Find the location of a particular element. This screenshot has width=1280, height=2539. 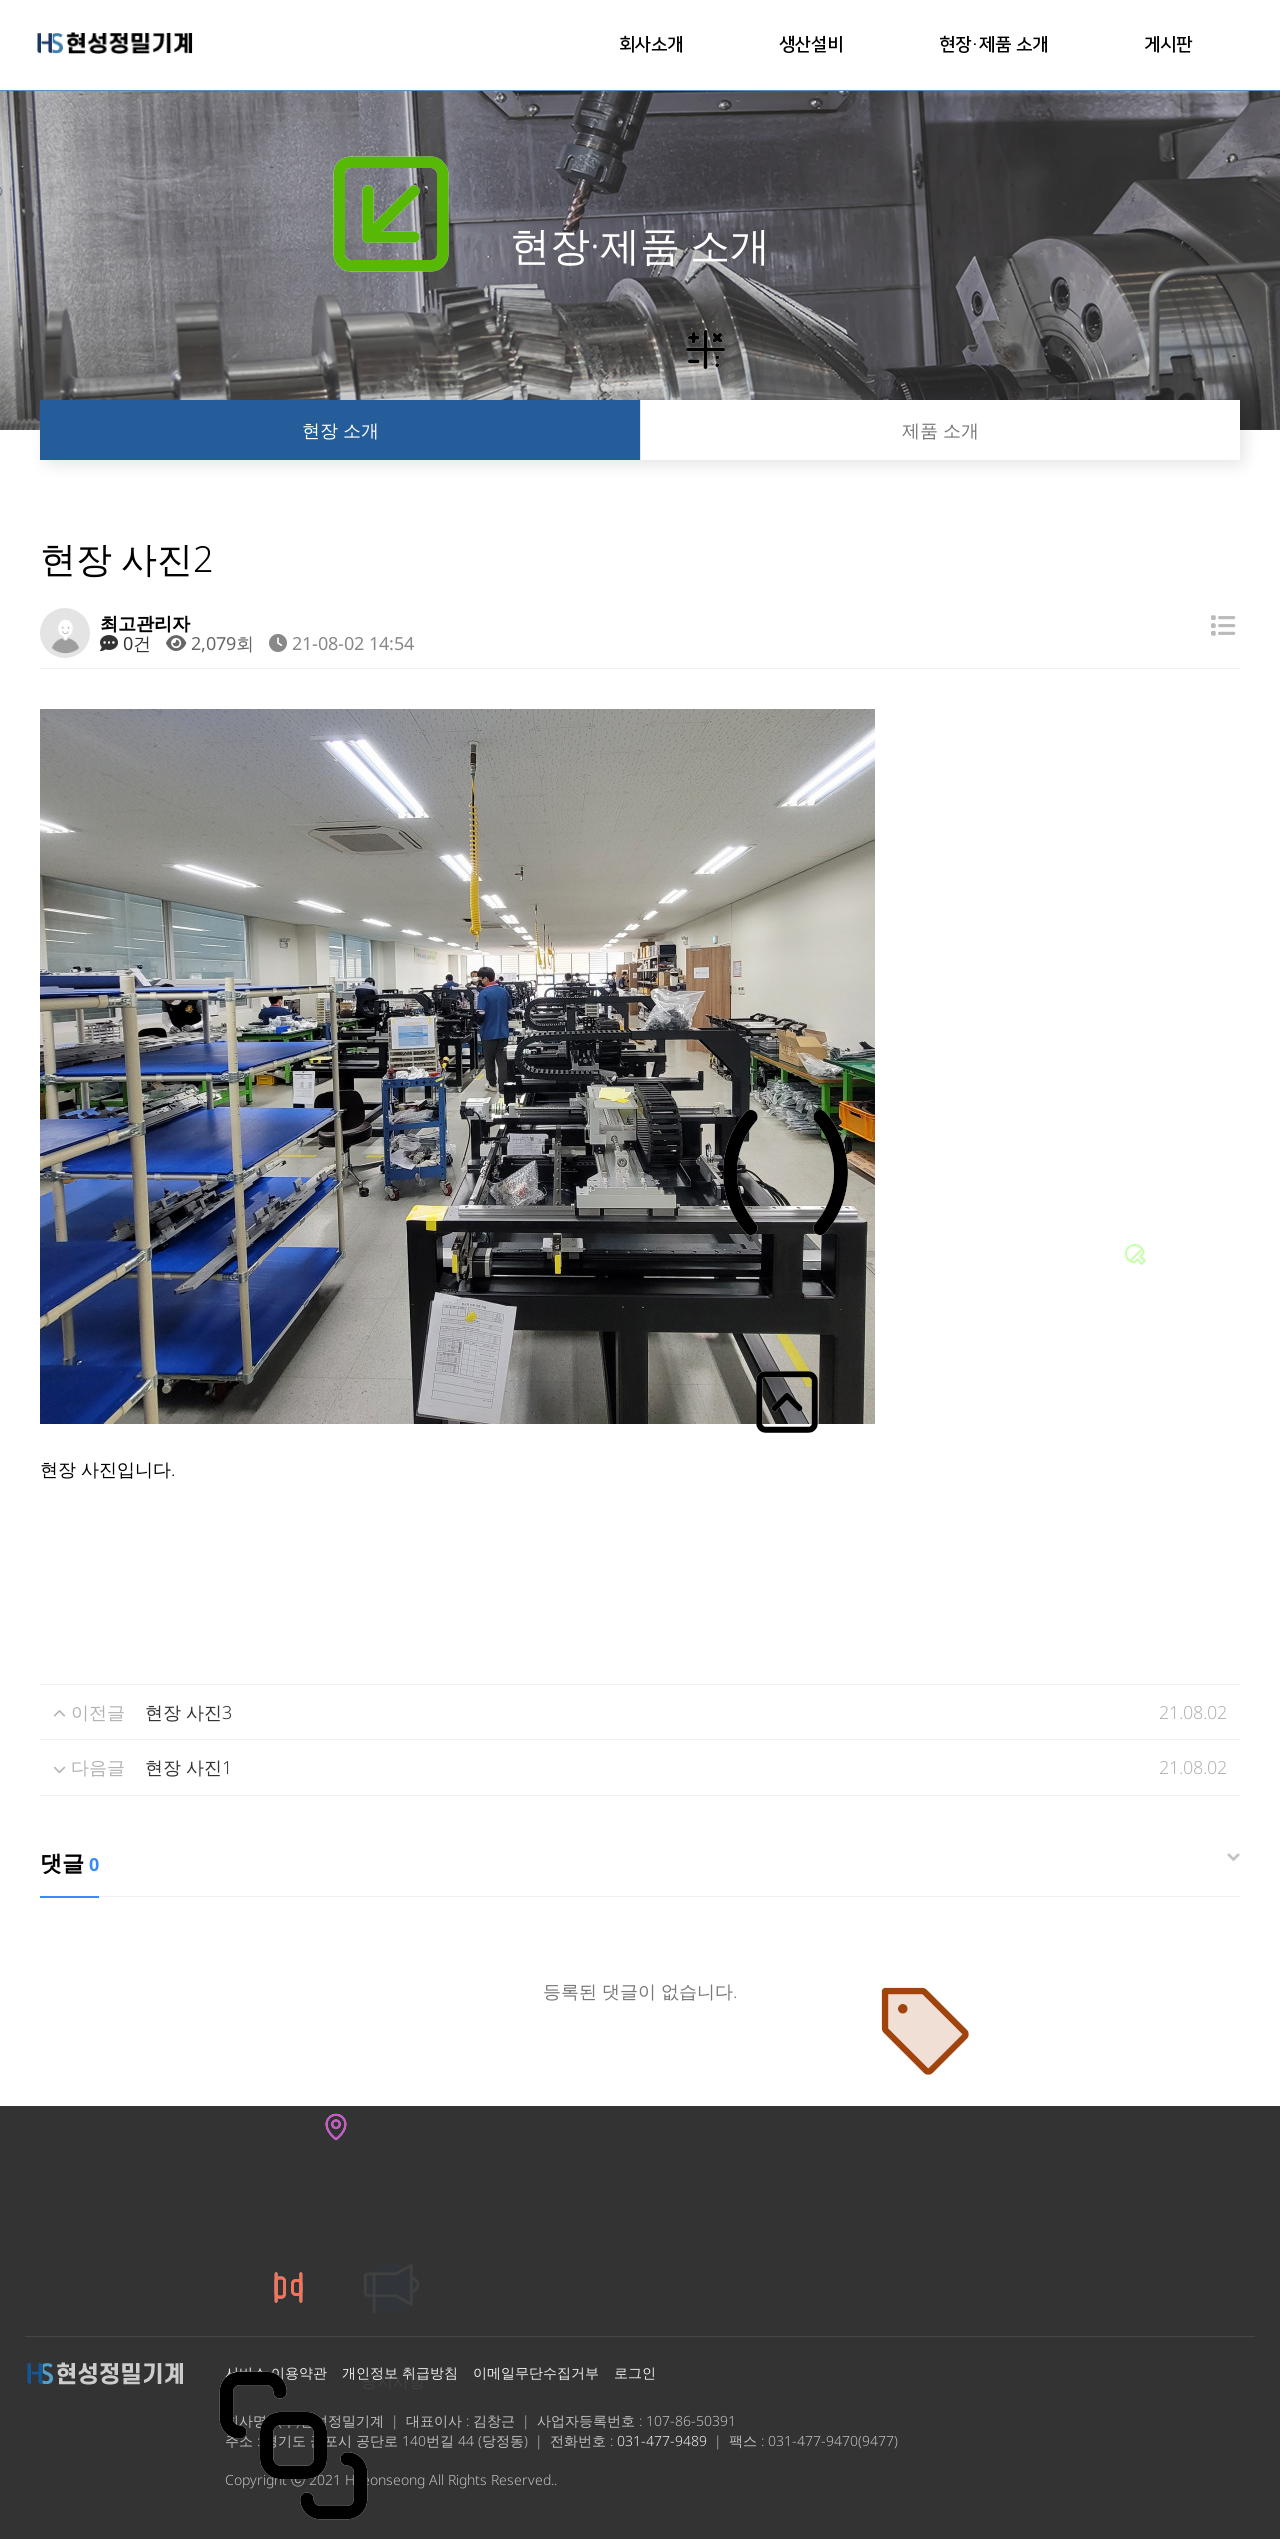

open calculator or math tools is located at coordinates (705, 349).